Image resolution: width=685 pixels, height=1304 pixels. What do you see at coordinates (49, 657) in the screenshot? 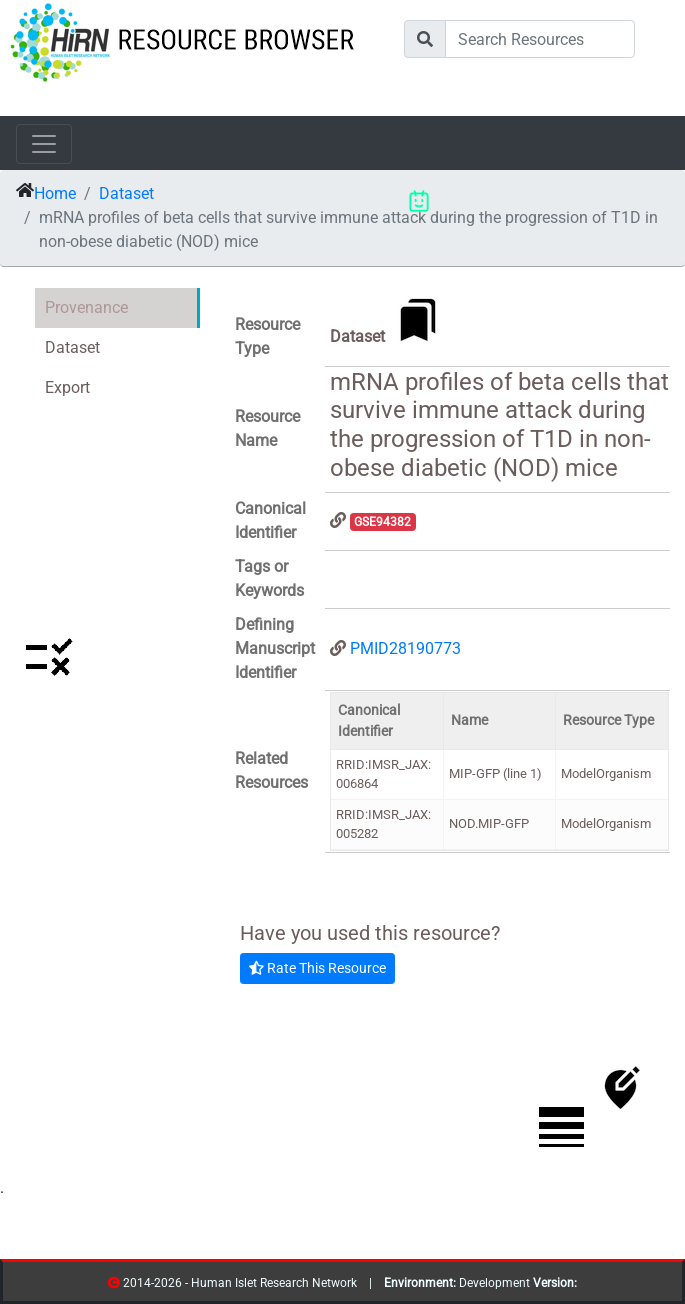
I see `view validation rules or criteria` at bounding box center [49, 657].